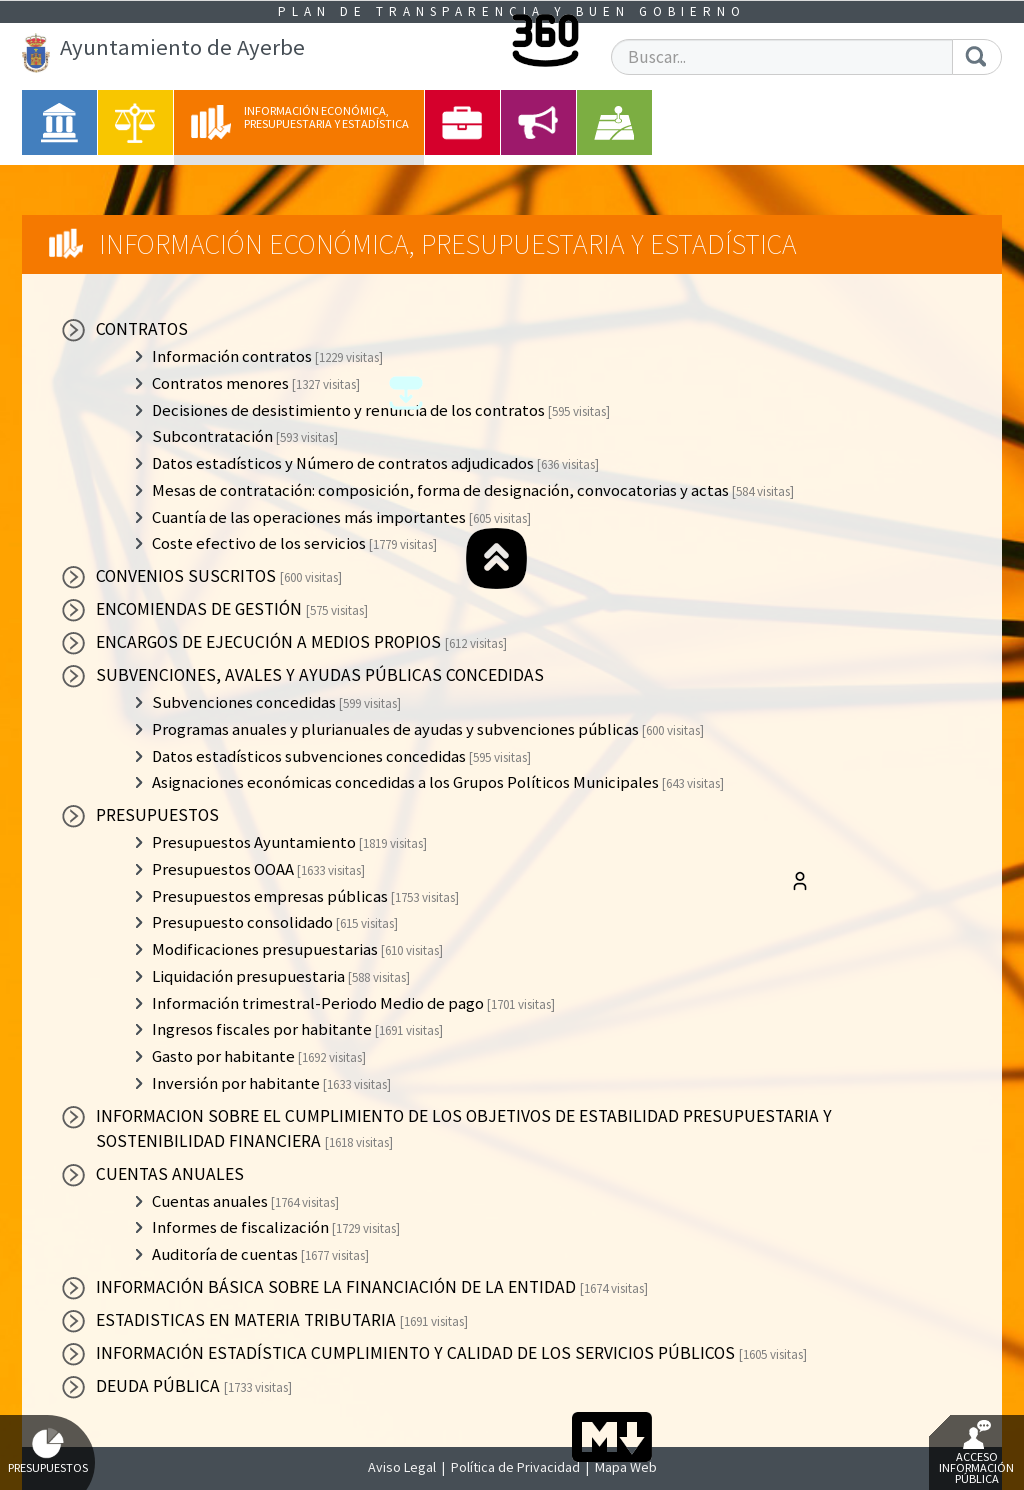 The height and width of the screenshot is (1490, 1024). Describe the element at coordinates (800, 881) in the screenshot. I see `view your profile` at that location.